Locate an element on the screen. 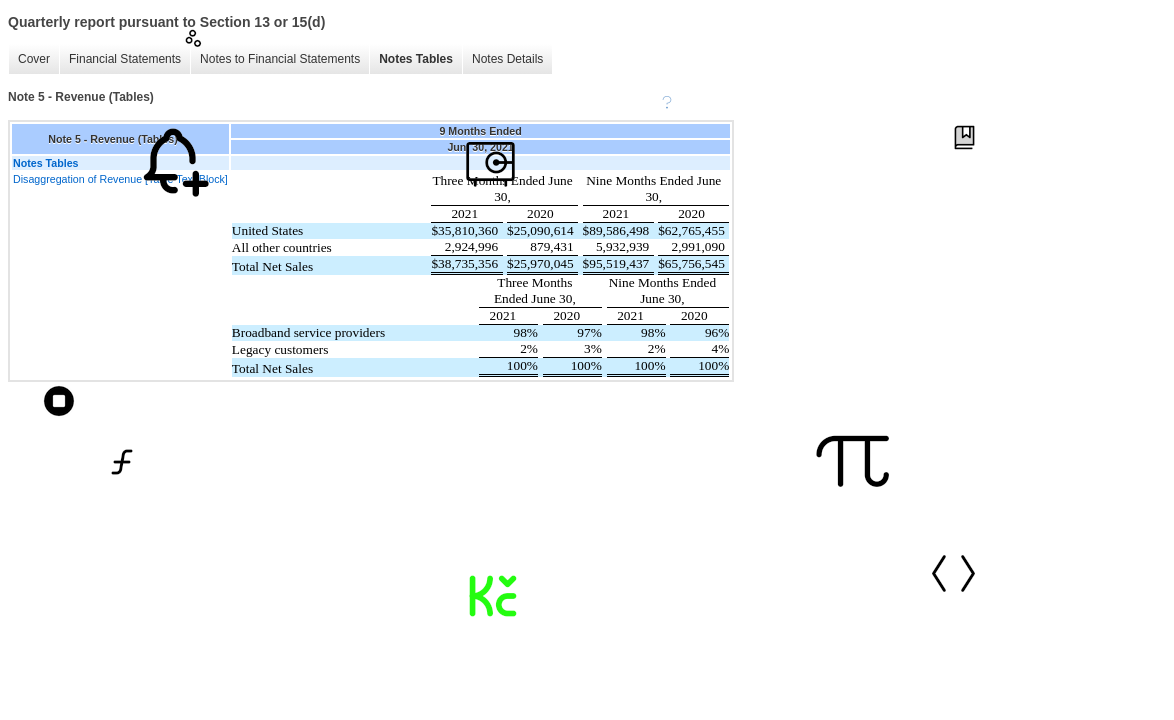 This screenshot has height=720, width=1174. access secure storage or vault is located at coordinates (490, 162).